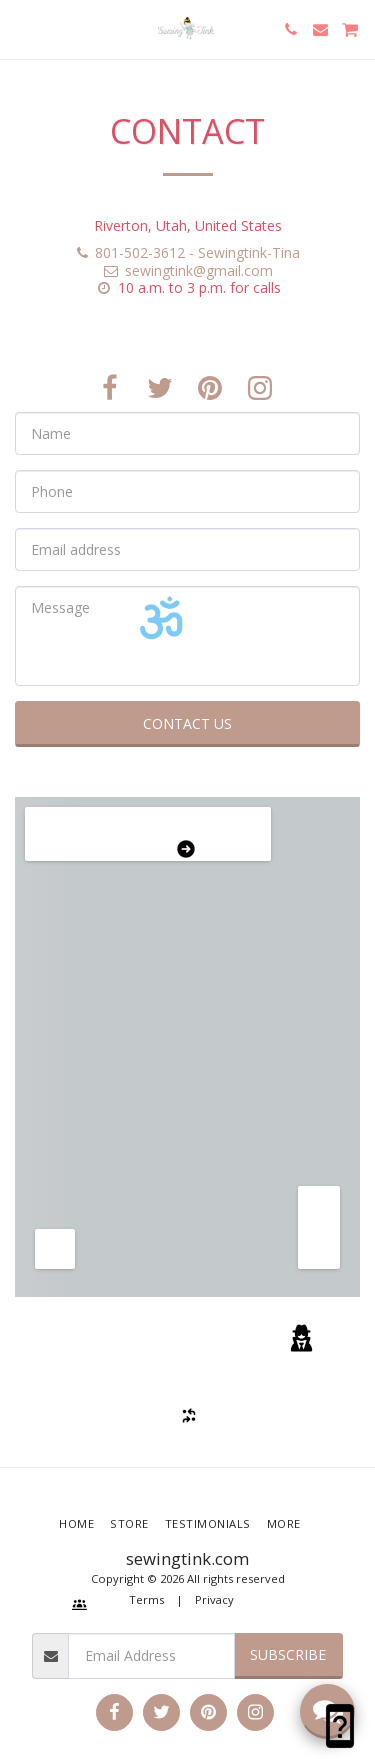 The image size is (375, 1759). What do you see at coordinates (79, 1604) in the screenshot?
I see `view all team members or users` at bounding box center [79, 1604].